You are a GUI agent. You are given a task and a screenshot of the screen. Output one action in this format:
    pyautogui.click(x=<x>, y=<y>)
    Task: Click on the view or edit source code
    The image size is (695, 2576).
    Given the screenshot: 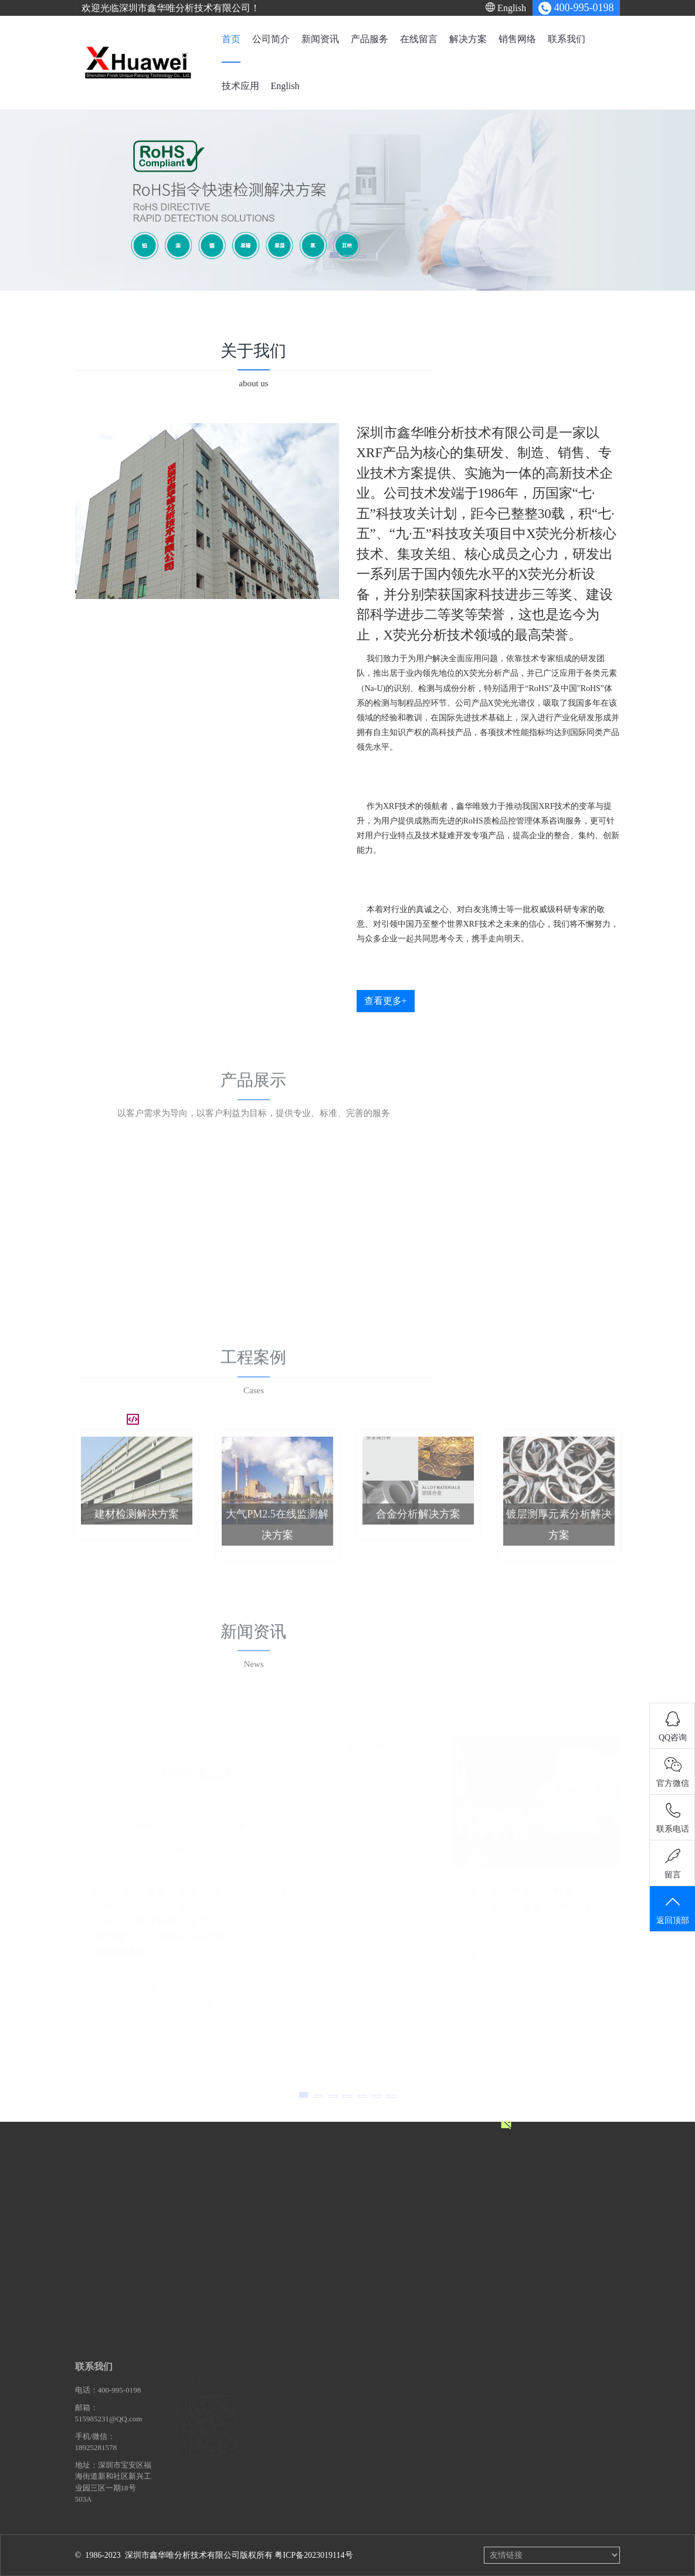 What is the action you would take?
    pyautogui.click(x=133, y=1419)
    